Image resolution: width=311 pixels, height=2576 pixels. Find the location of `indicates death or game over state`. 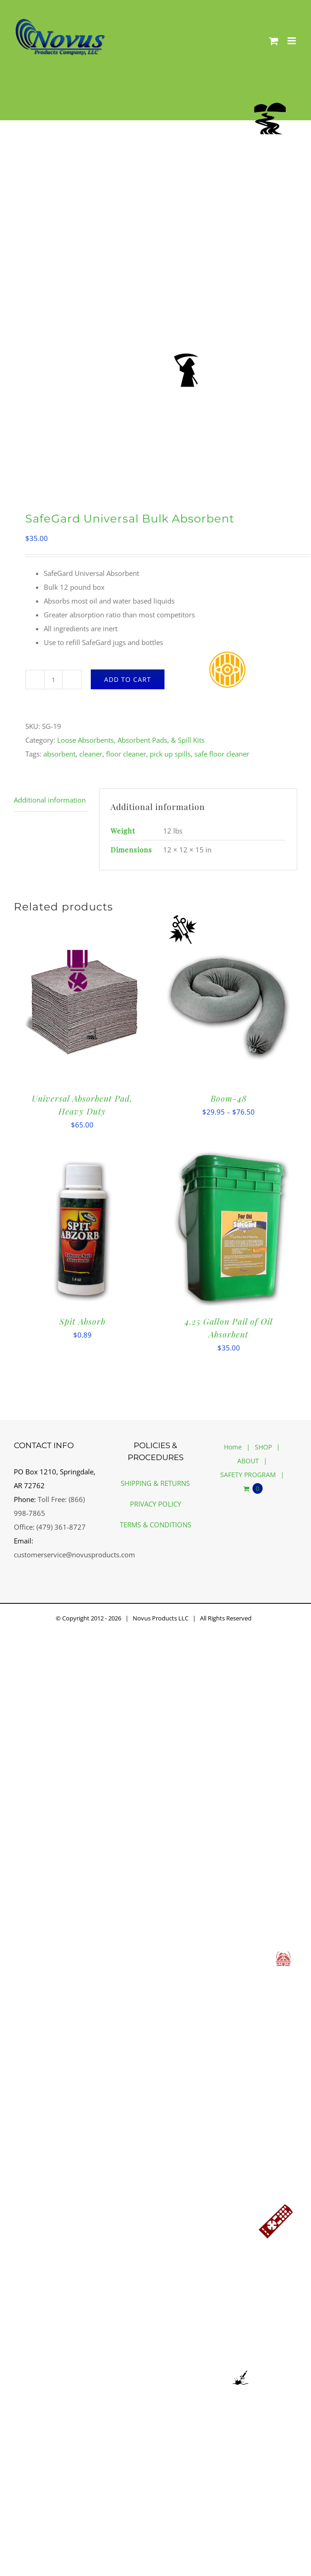

indicates death or game over state is located at coordinates (187, 370).